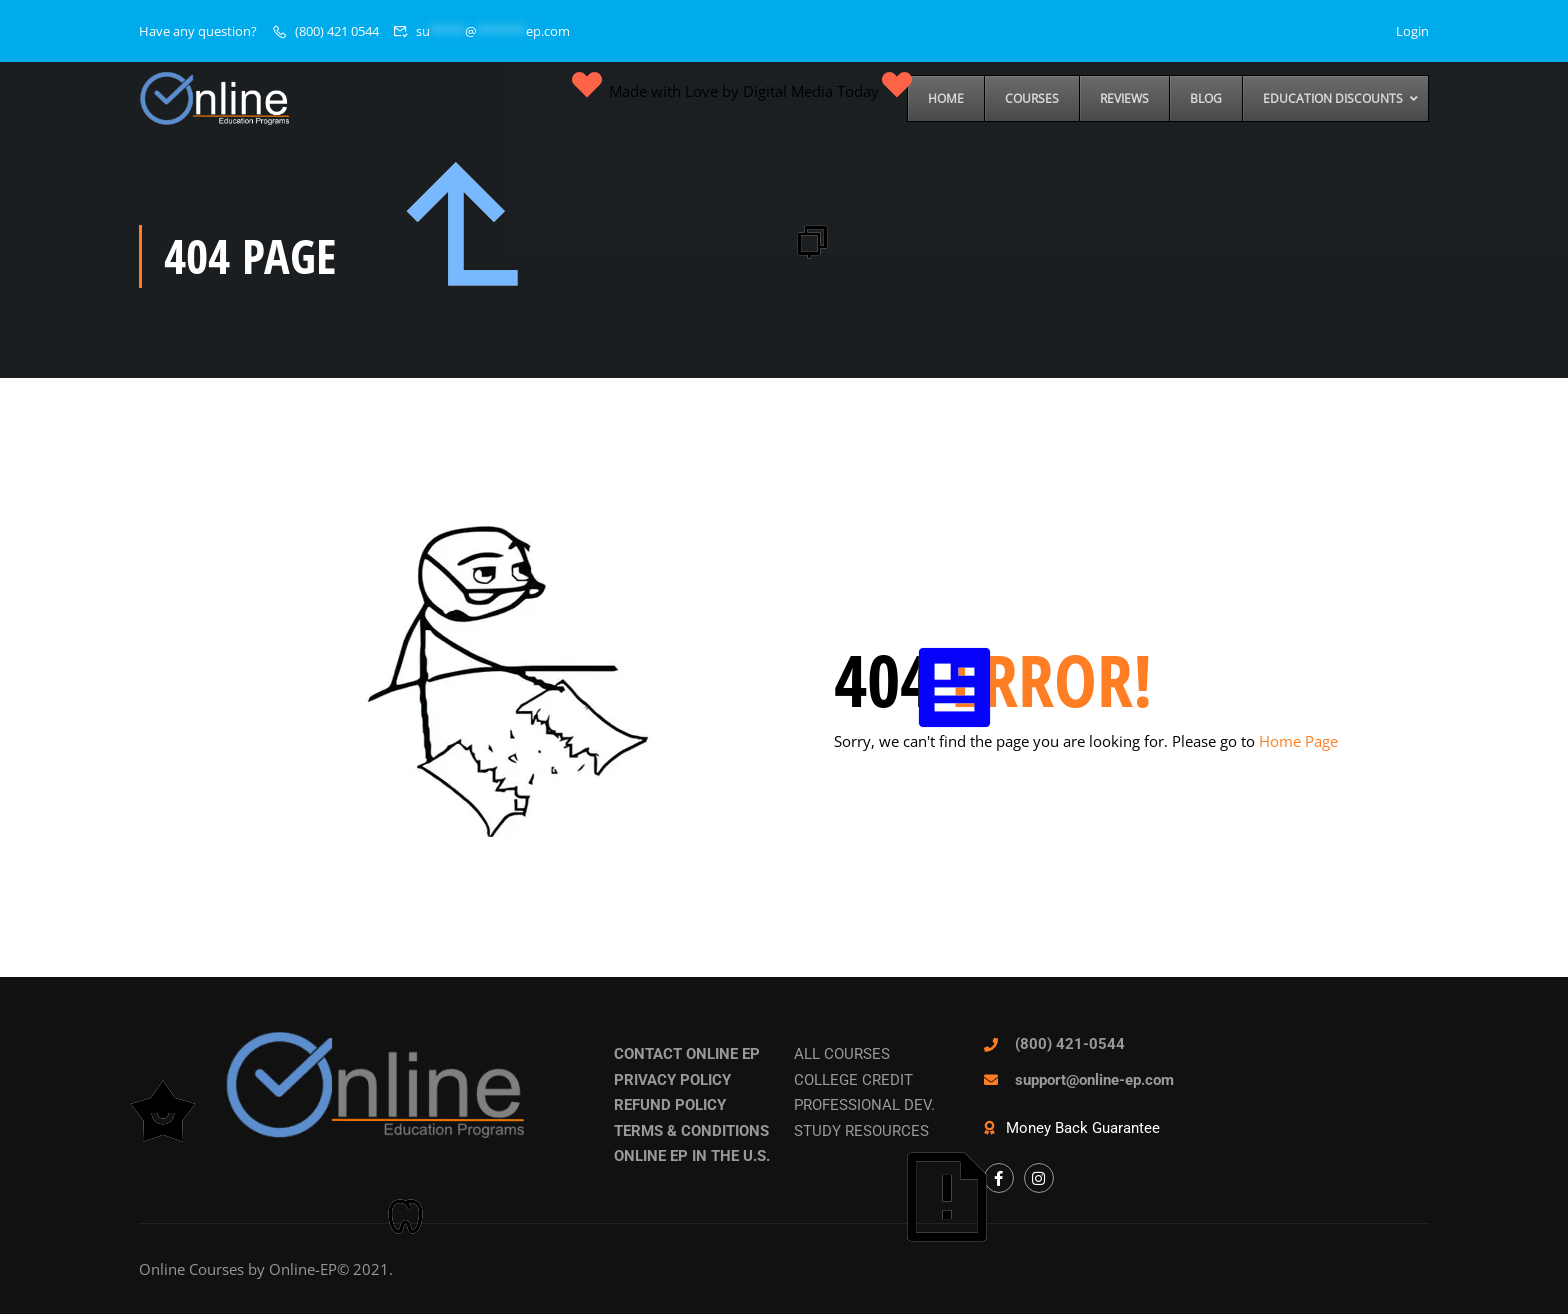  I want to click on access dental health or dentist services, so click(405, 1216).